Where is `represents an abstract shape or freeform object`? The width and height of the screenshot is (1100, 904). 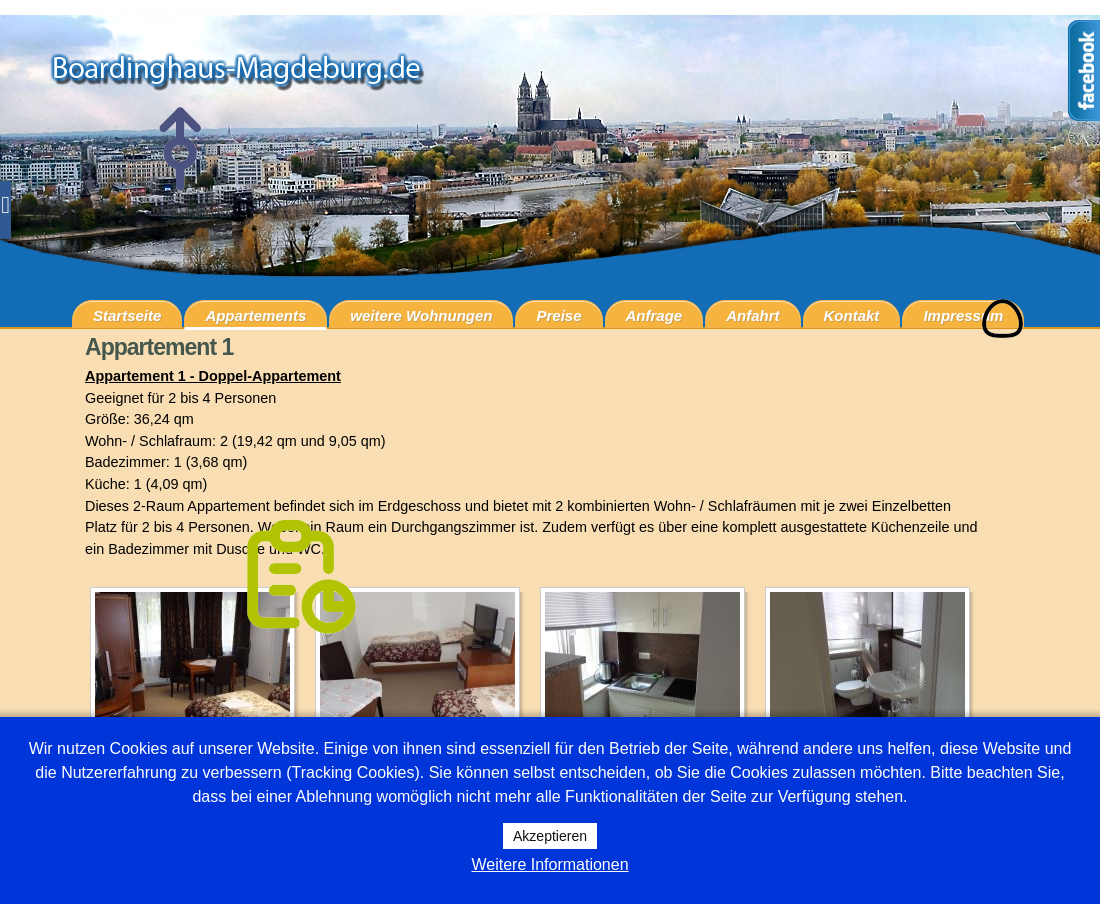 represents an abstract shape or freeform object is located at coordinates (1002, 317).